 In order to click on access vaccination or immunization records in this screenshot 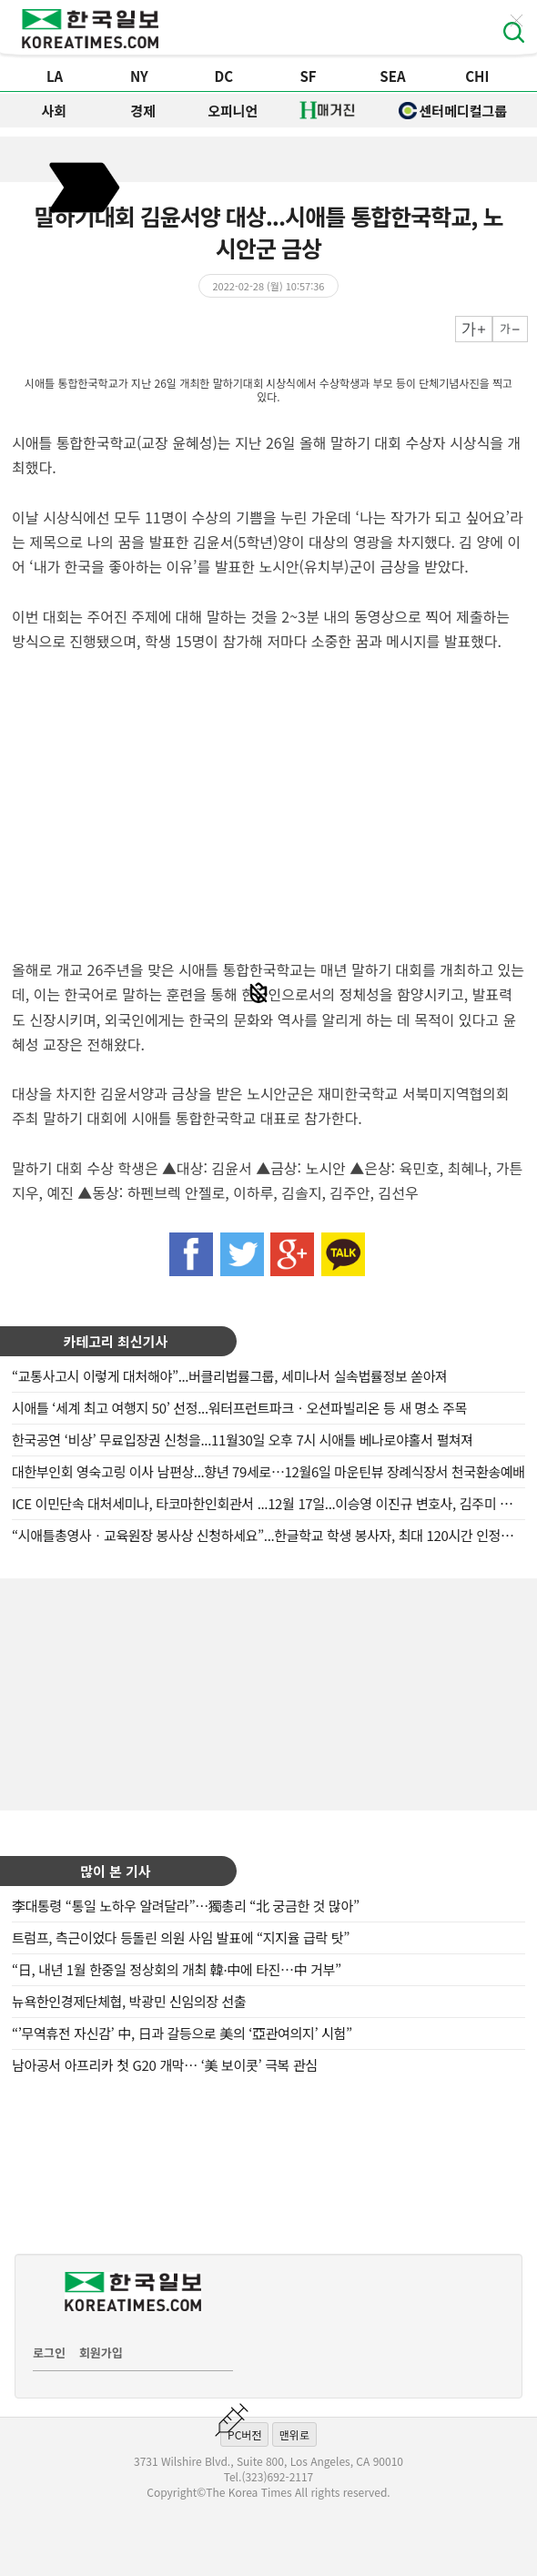, I will do `click(231, 2419)`.